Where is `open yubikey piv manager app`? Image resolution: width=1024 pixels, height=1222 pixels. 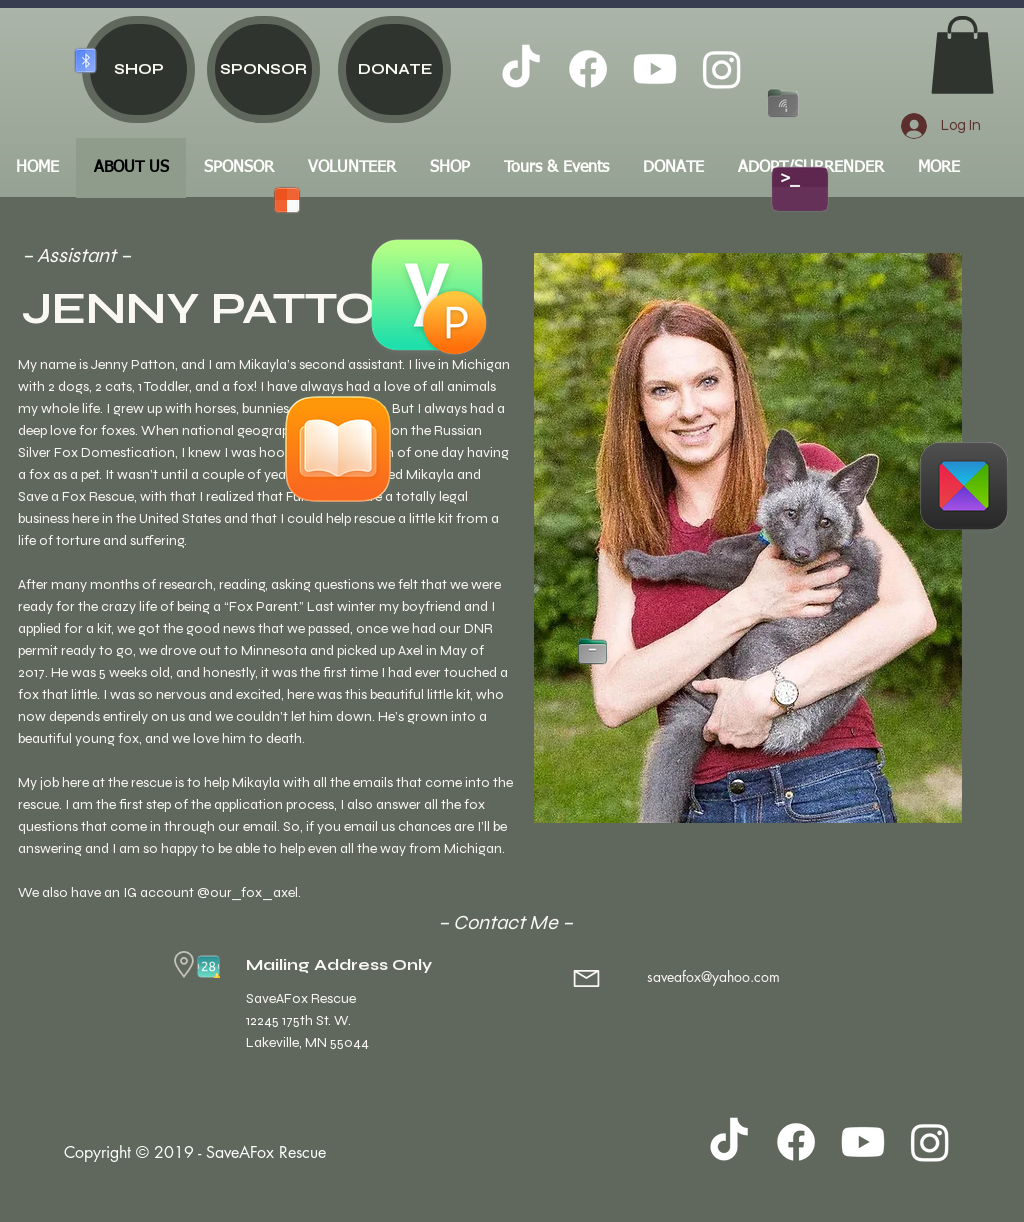 open yubikey piv manager app is located at coordinates (427, 295).